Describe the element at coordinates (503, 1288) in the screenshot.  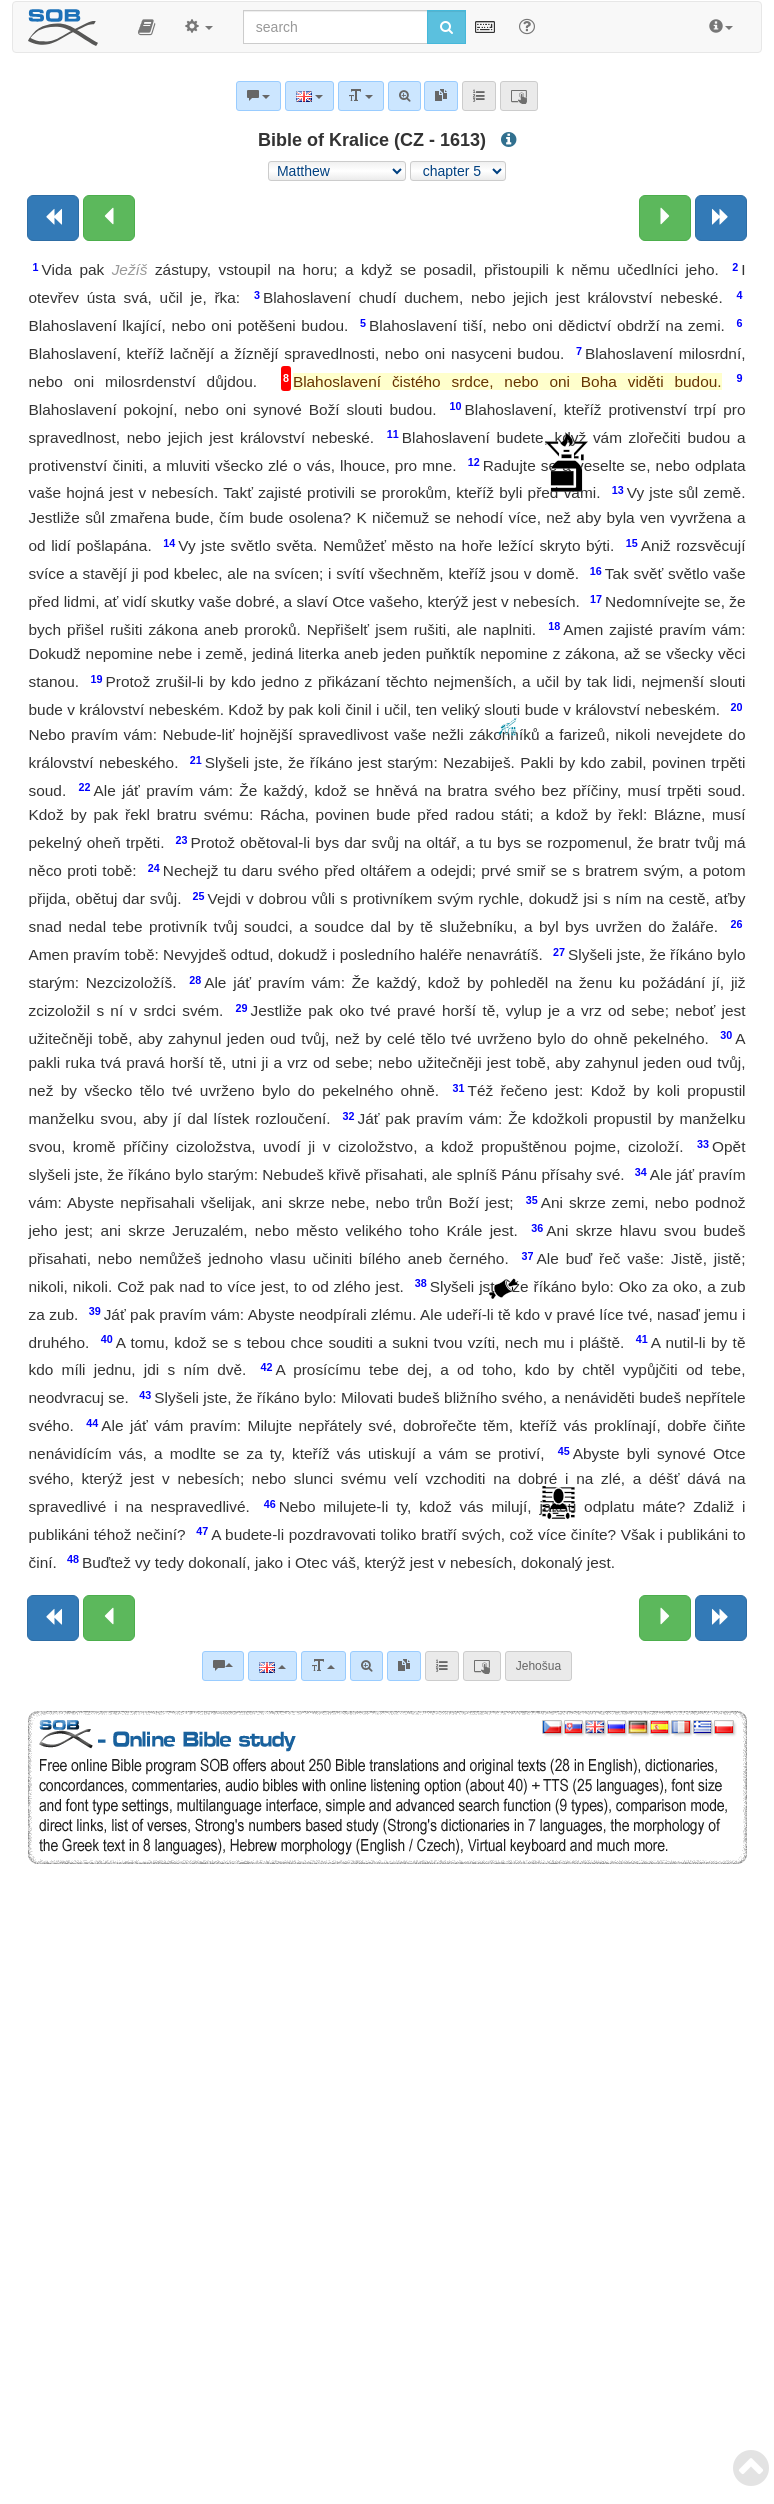
I see `food or meat item in a game inventory` at that location.